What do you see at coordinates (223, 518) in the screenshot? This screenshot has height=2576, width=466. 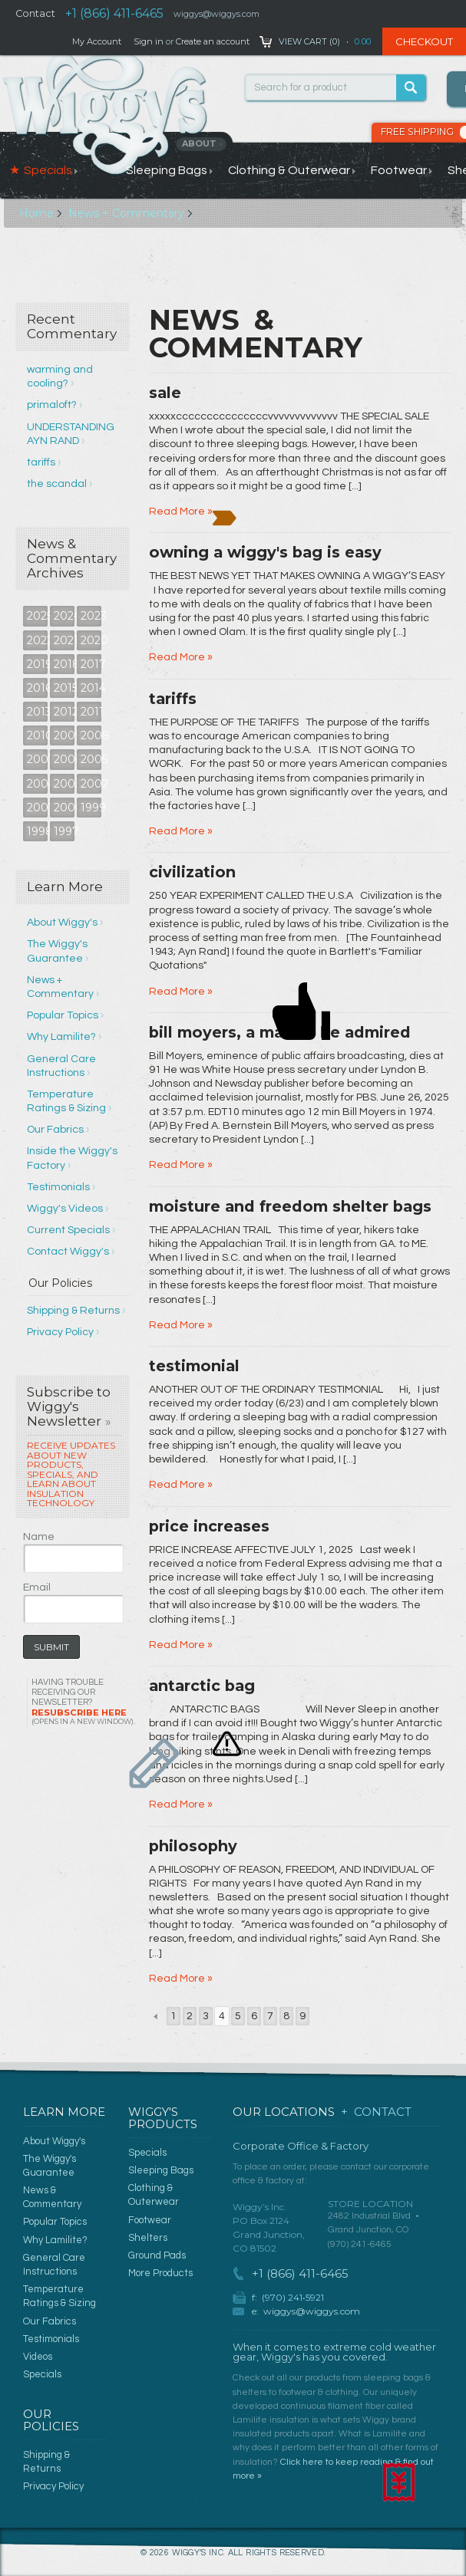 I see `mark item as important or priority` at bounding box center [223, 518].